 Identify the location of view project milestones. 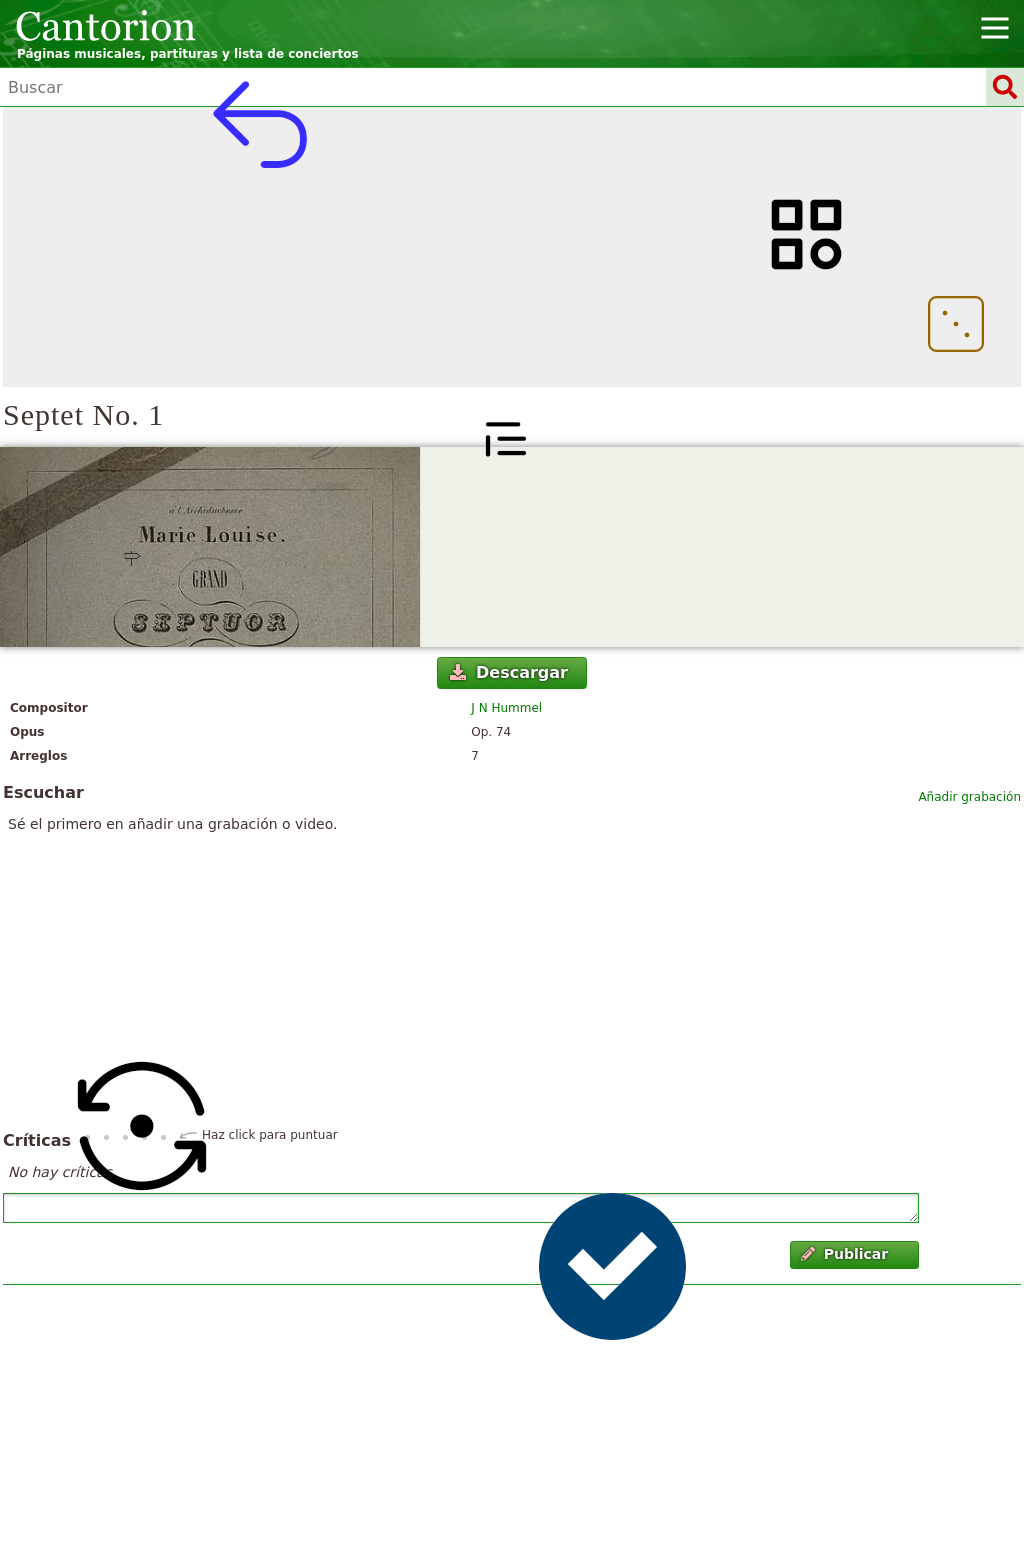
(131, 558).